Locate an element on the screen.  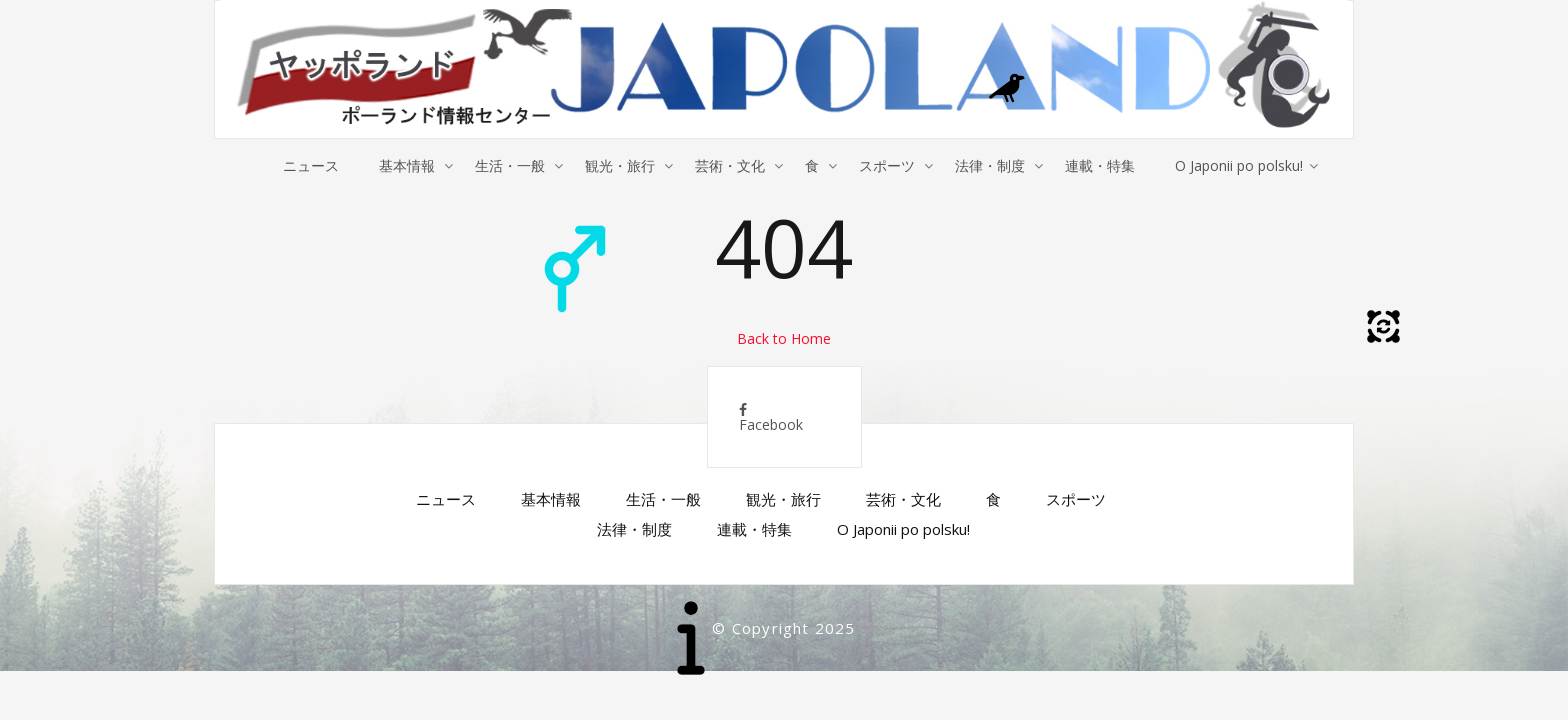
view more information about this item is located at coordinates (691, 638).